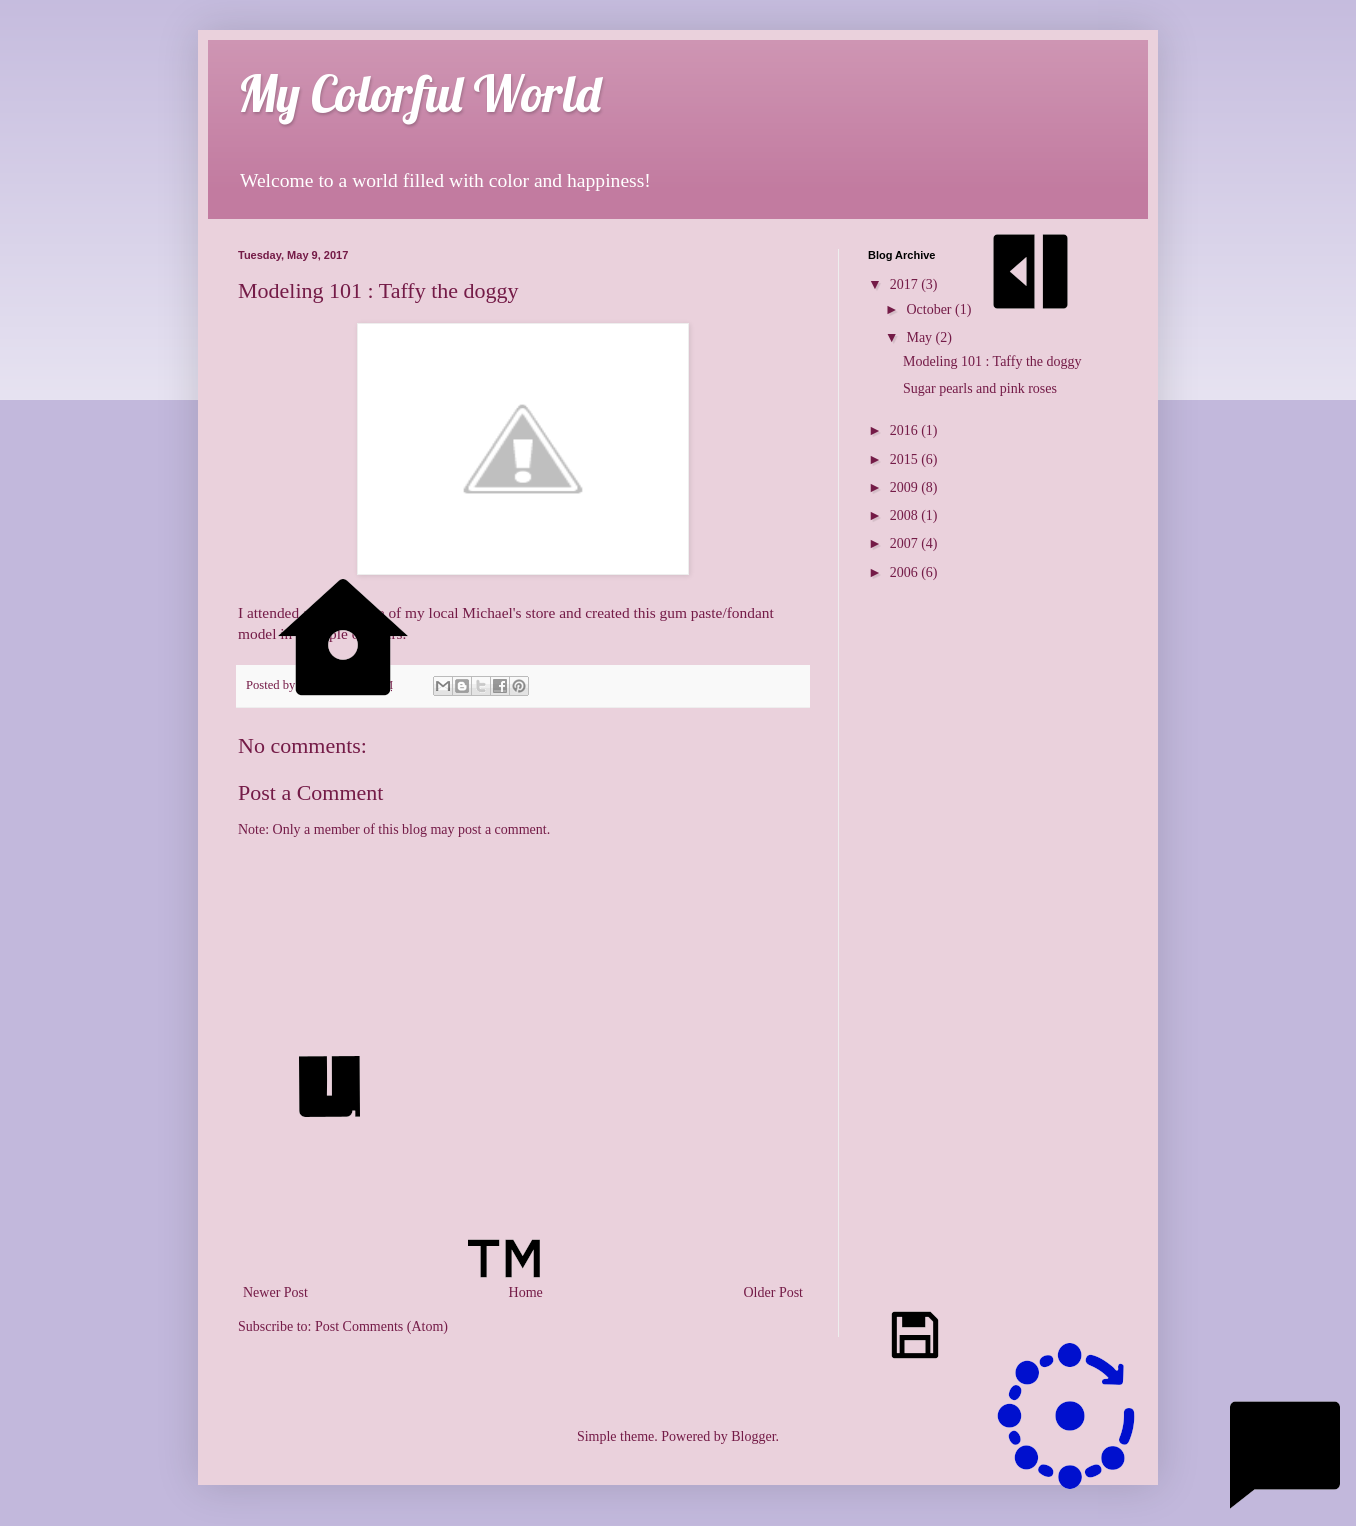 This screenshot has height=1526, width=1356. Describe the element at coordinates (505, 1258) in the screenshot. I see `indicates trademarked content or branding` at that location.